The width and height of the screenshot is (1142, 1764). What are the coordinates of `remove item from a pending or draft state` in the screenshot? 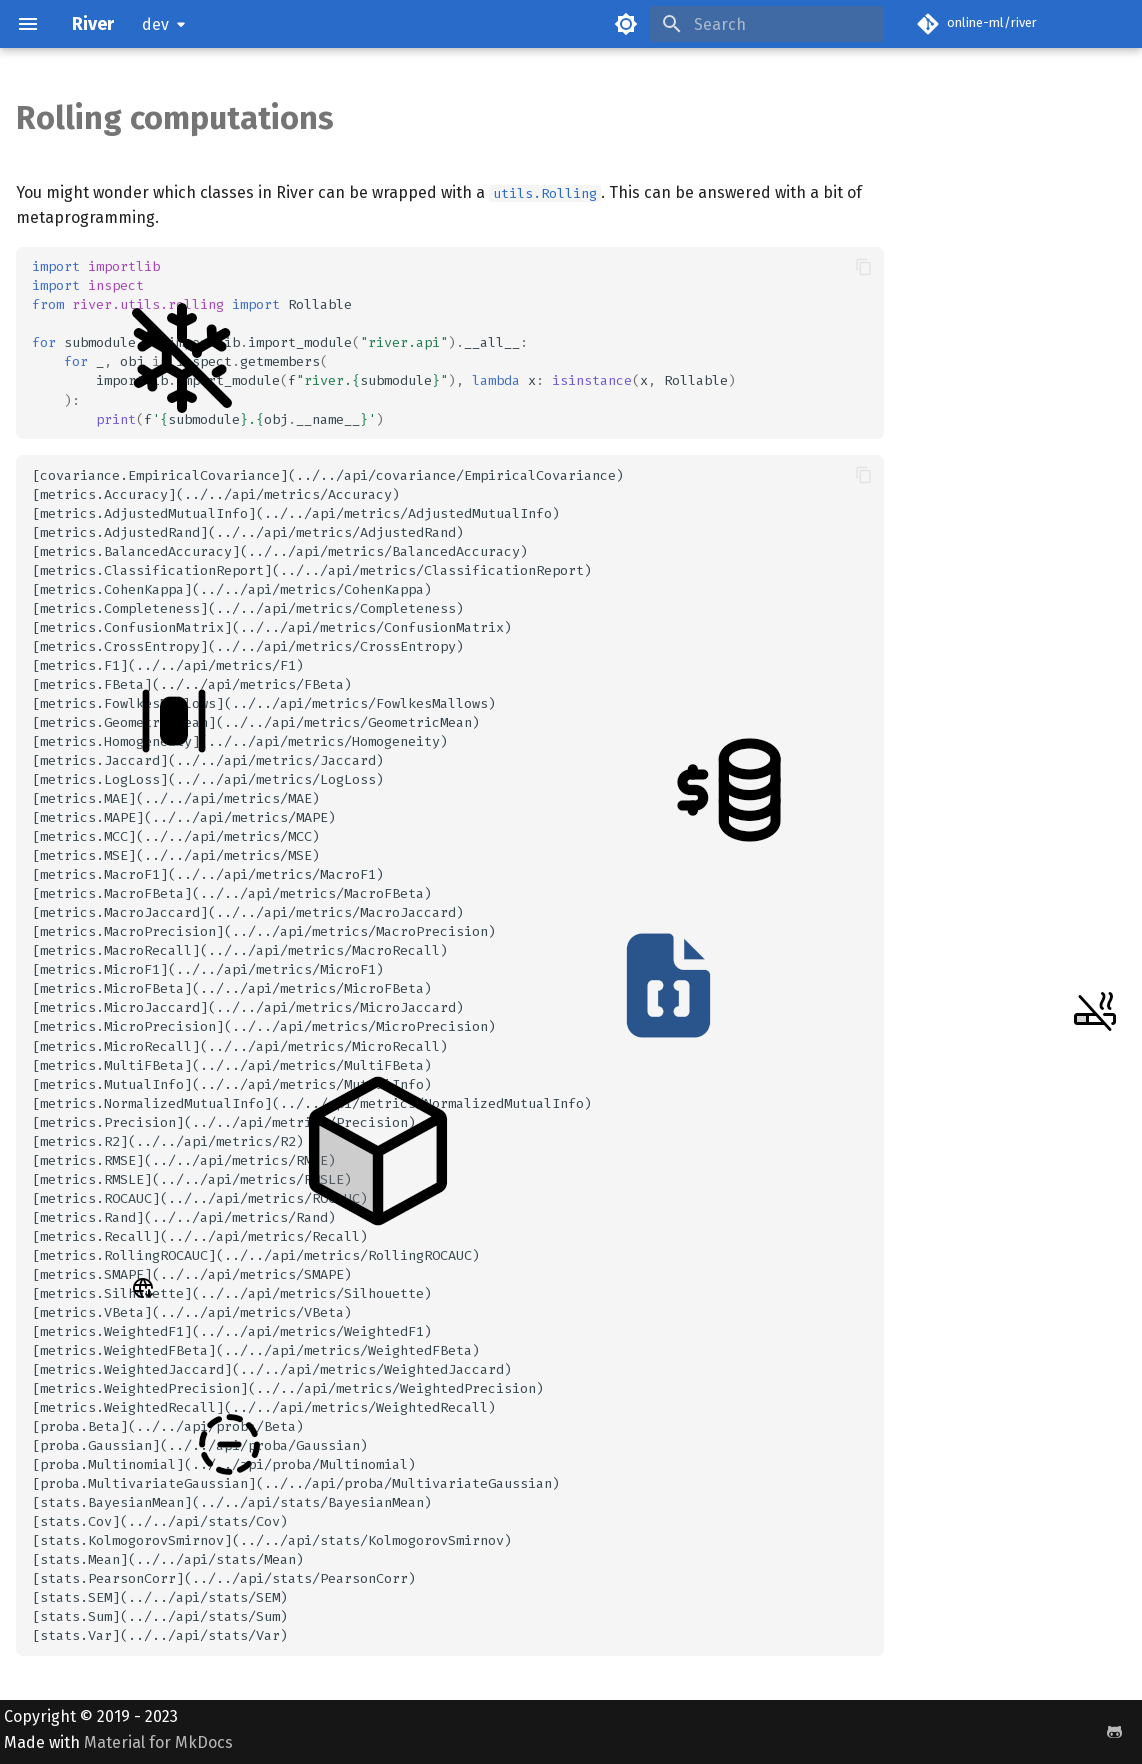 It's located at (229, 1444).